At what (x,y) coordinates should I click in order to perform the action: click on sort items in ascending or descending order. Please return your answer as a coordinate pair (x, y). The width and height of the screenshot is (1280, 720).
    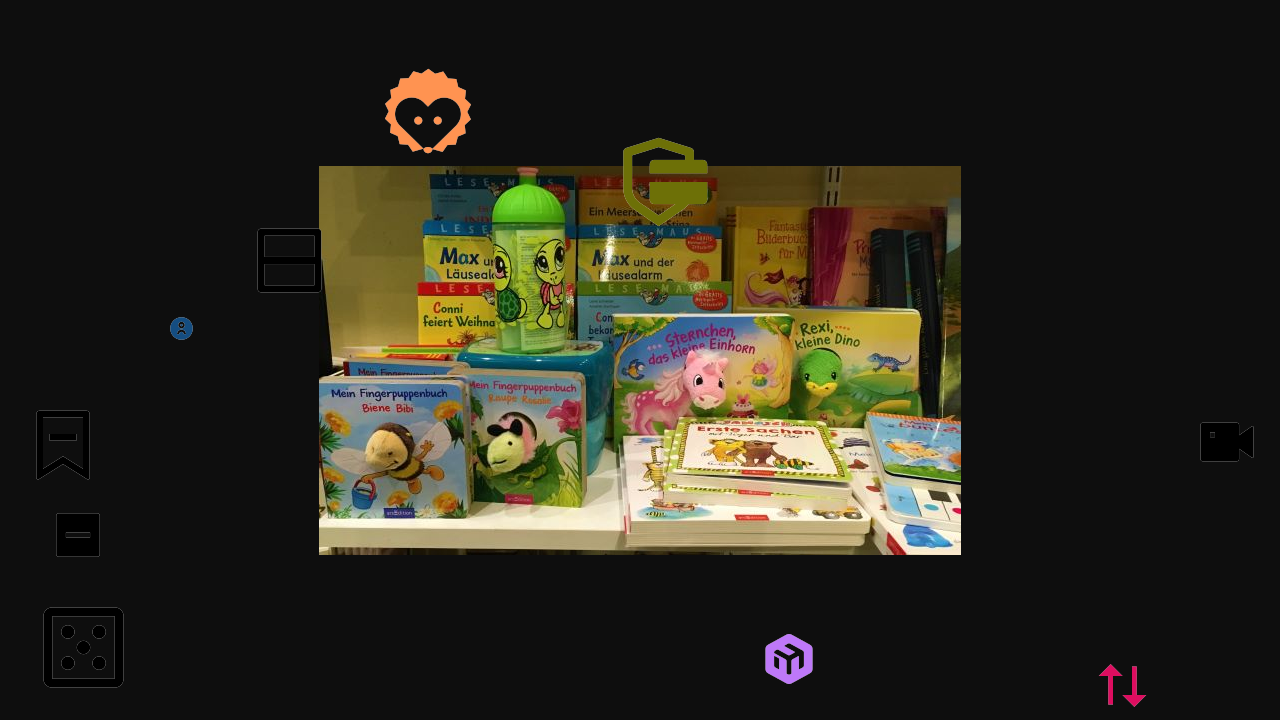
    Looking at the image, I should click on (1122, 685).